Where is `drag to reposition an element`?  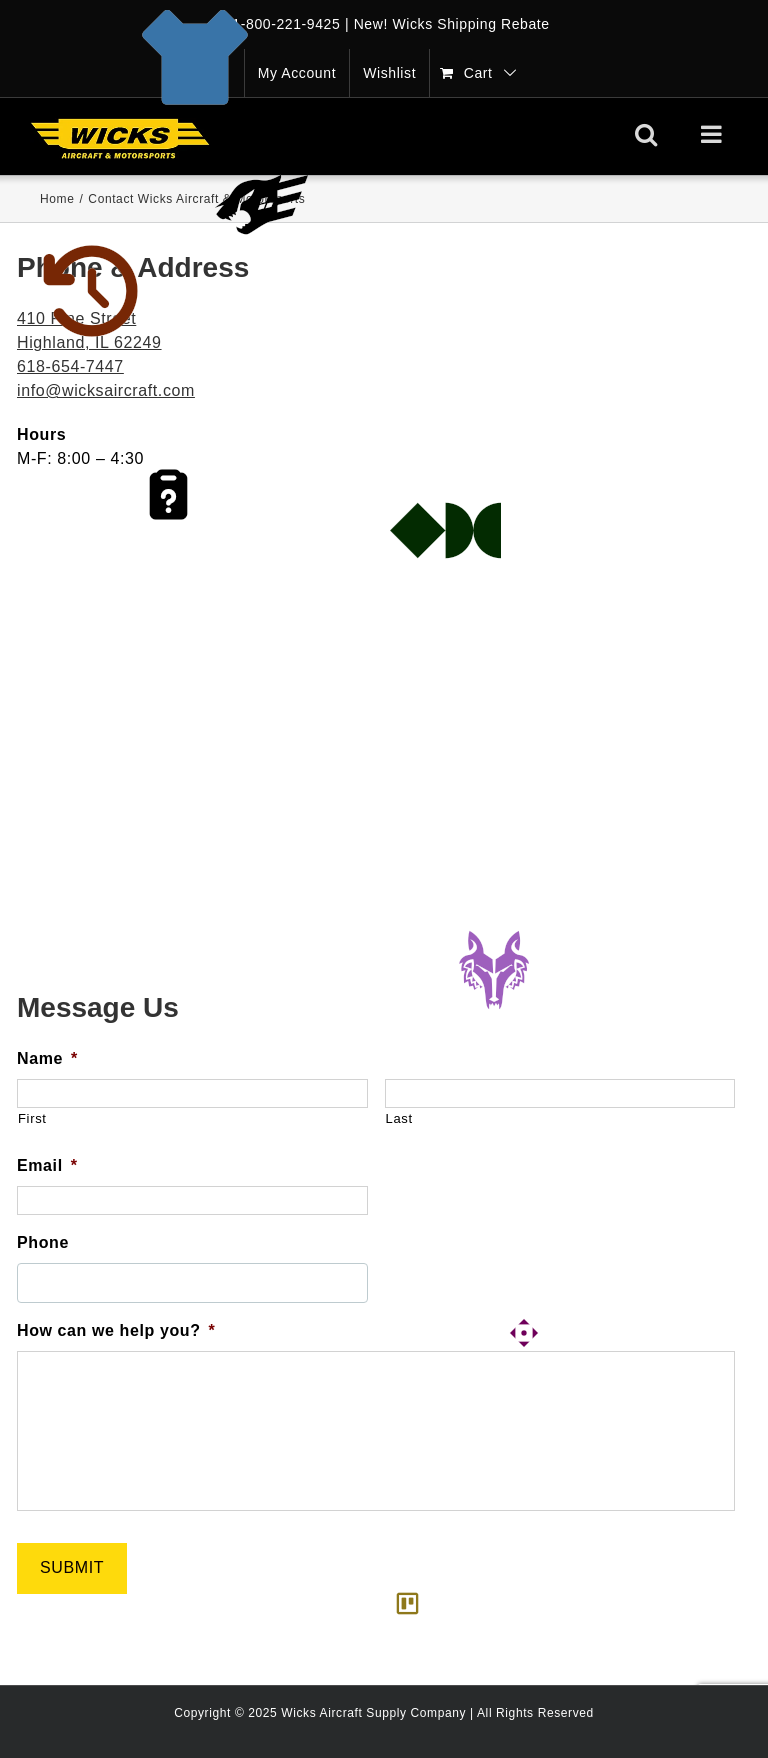
drag to reposition an element is located at coordinates (524, 1333).